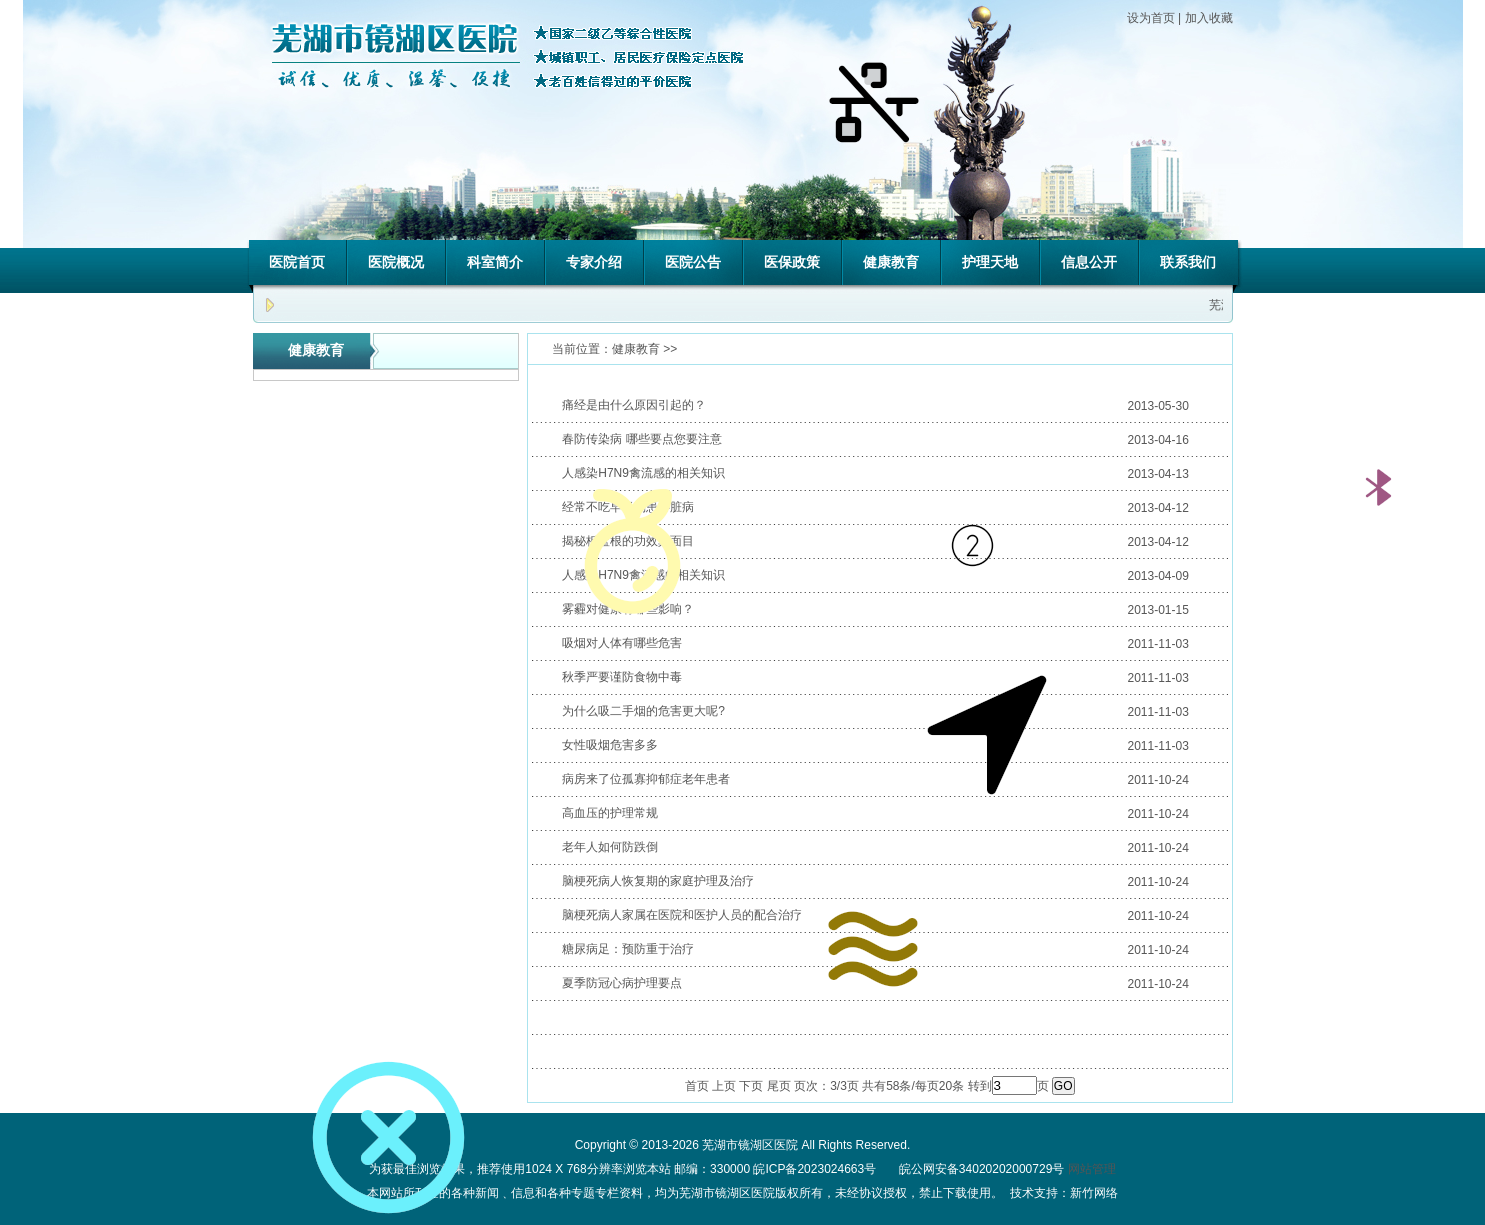  Describe the element at coordinates (1378, 487) in the screenshot. I see `toggle bluetooth connectivity on or off` at that location.